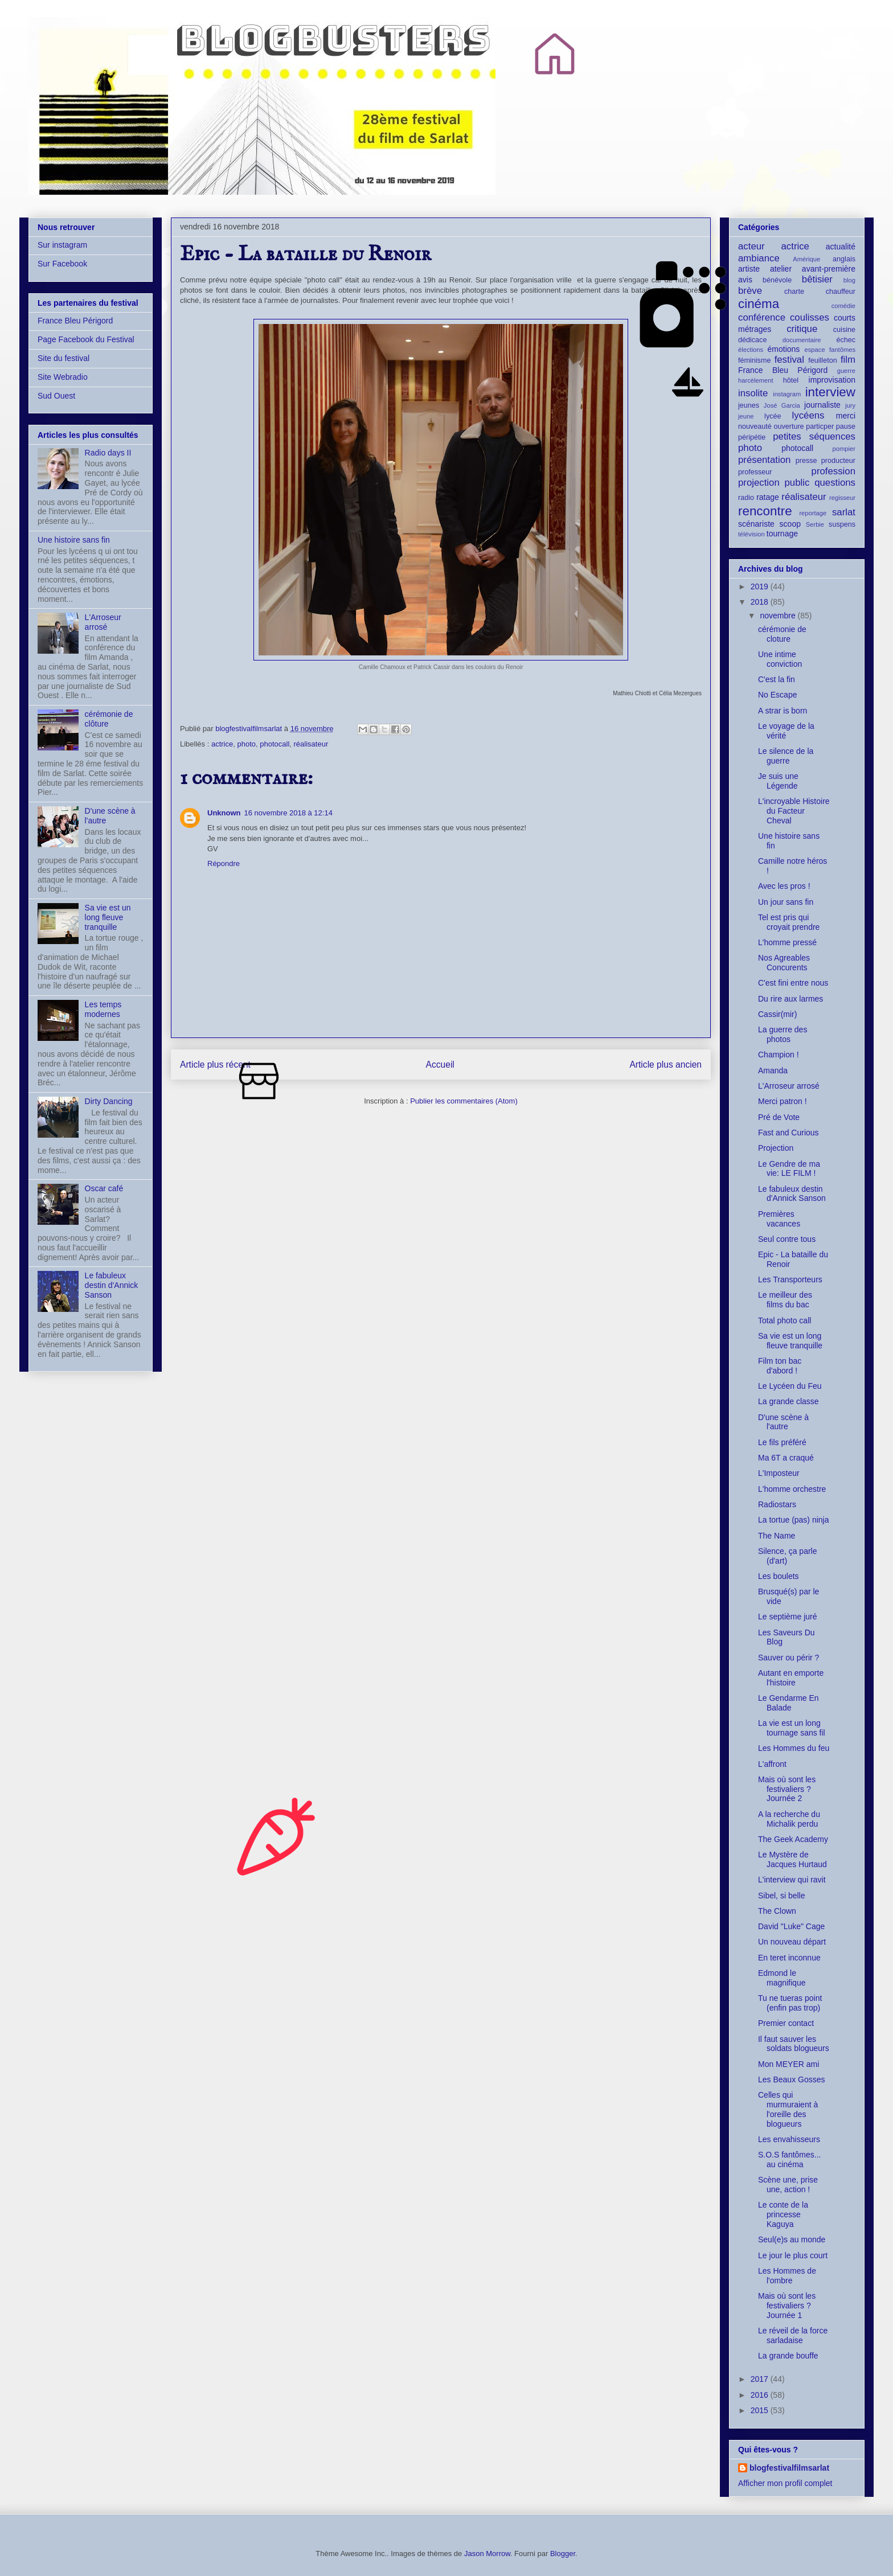 This screenshot has height=2576, width=893. What do you see at coordinates (677, 304) in the screenshot?
I see `access spray or paint tools` at bounding box center [677, 304].